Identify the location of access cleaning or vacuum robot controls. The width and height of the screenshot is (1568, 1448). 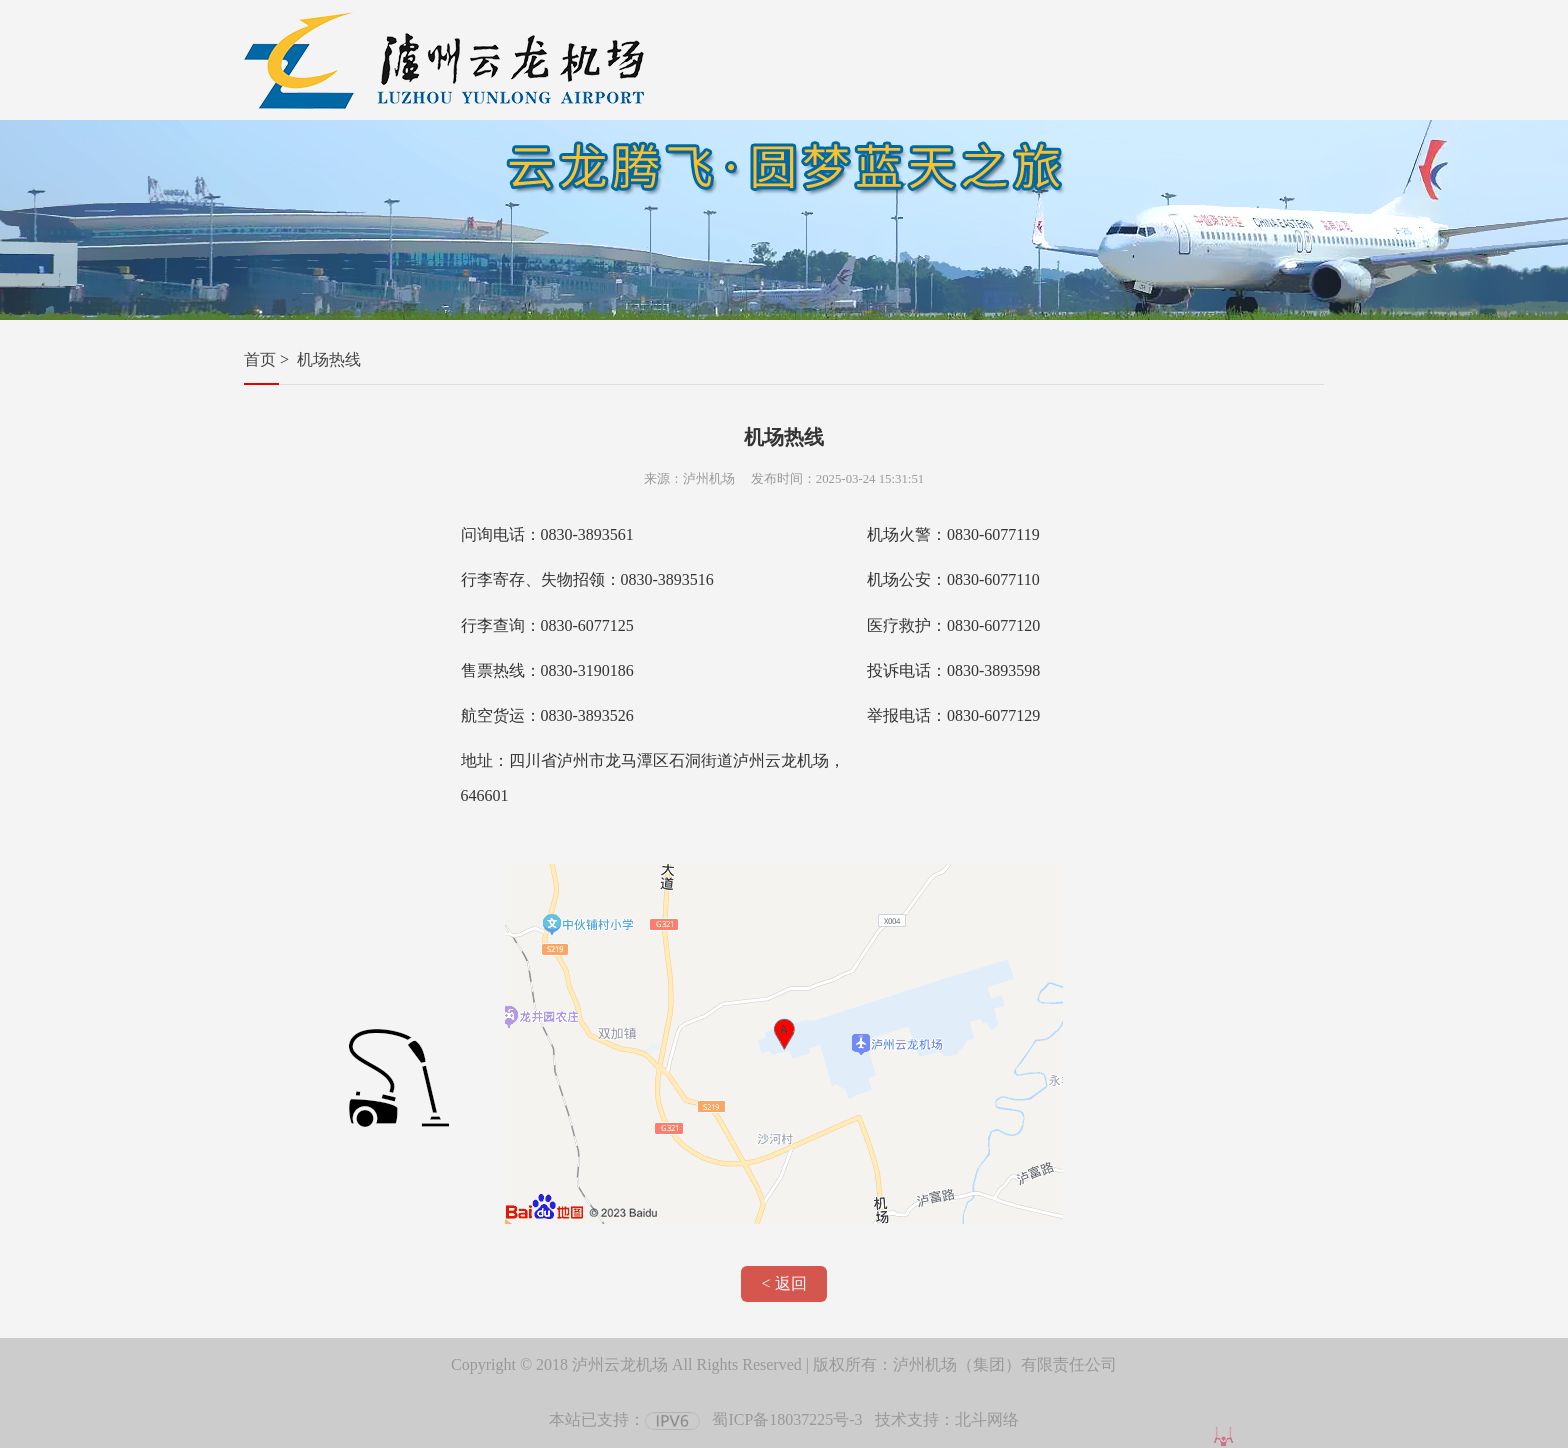
(399, 1078).